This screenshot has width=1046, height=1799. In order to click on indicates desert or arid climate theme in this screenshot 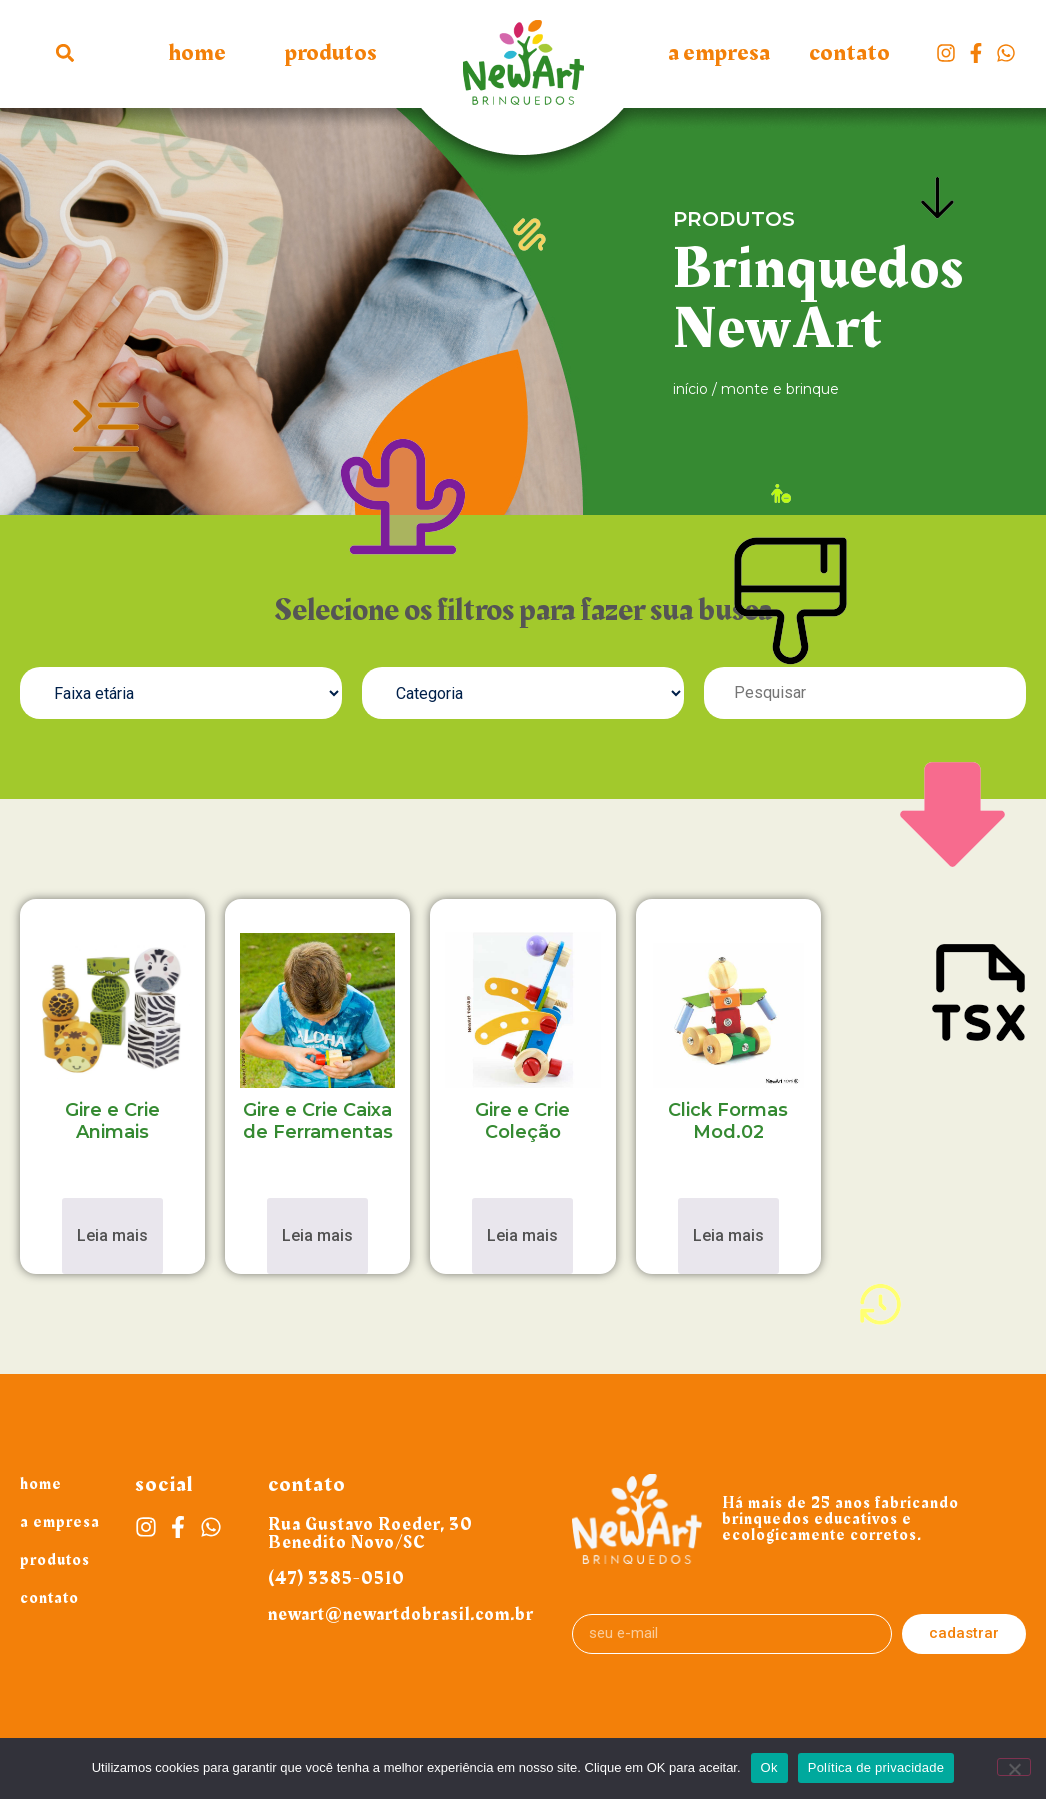, I will do `click(403, 501)`.